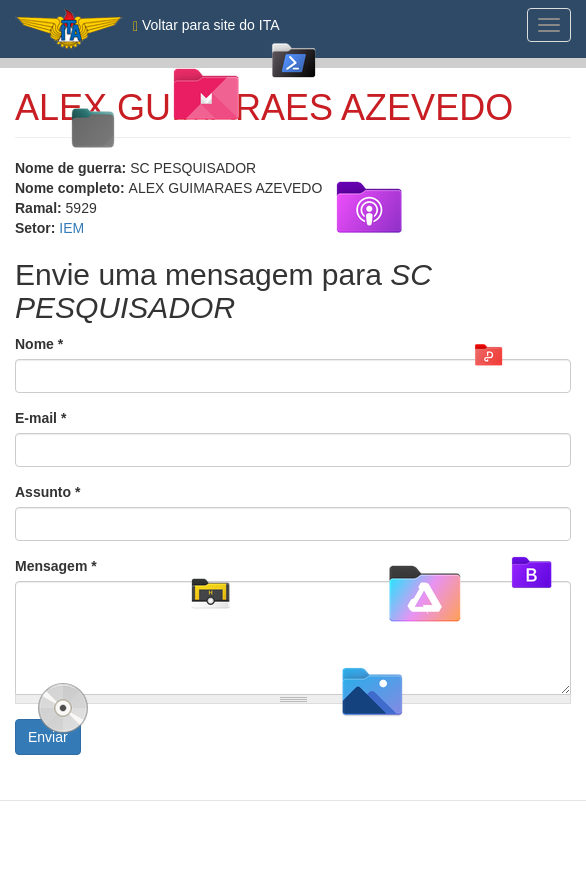 This screenshot has width=586, height=872. I want to click on open the Affinity app folder, so click(424, 595).